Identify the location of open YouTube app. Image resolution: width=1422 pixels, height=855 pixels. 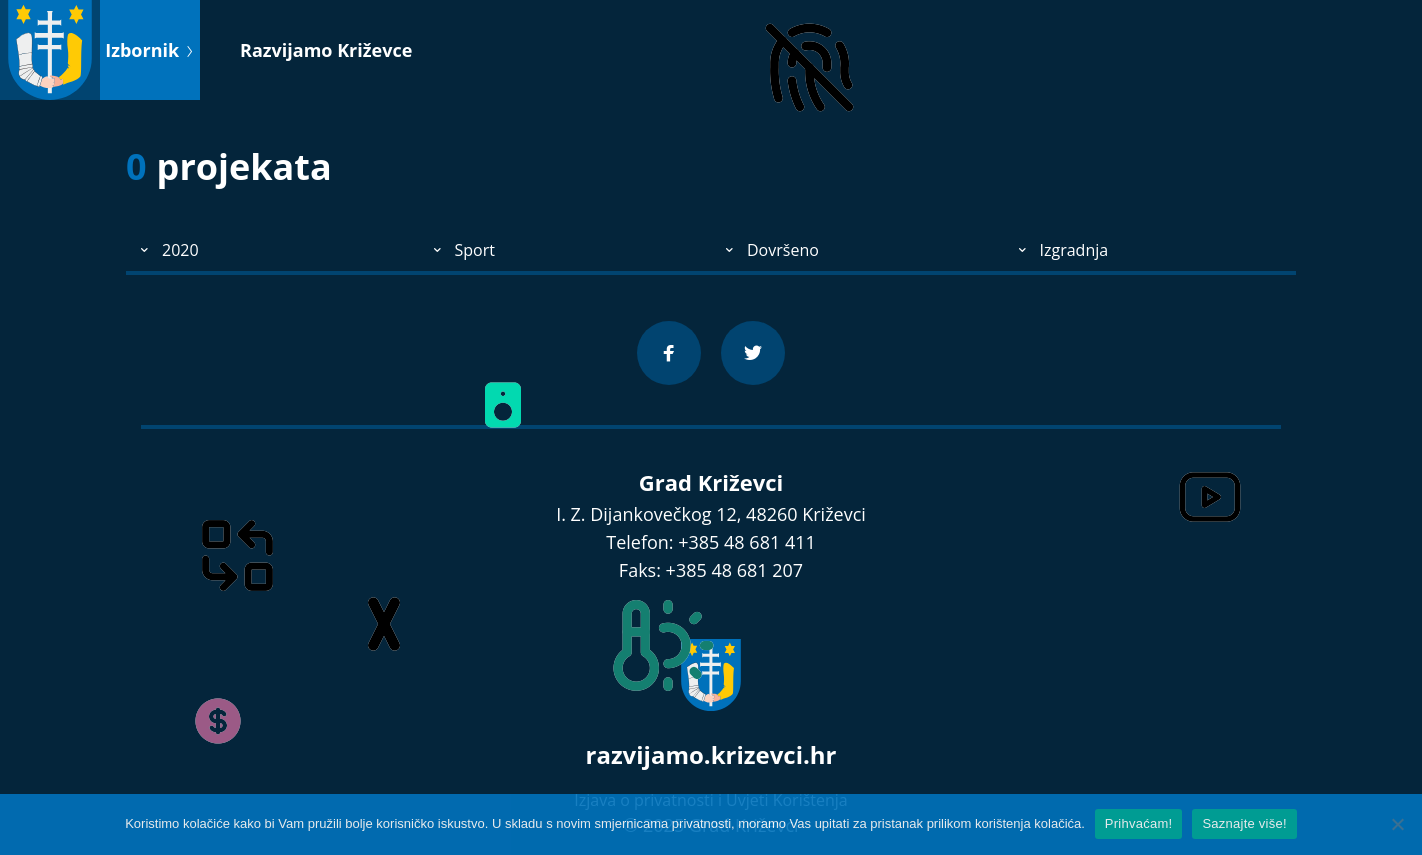
(1210, 497).